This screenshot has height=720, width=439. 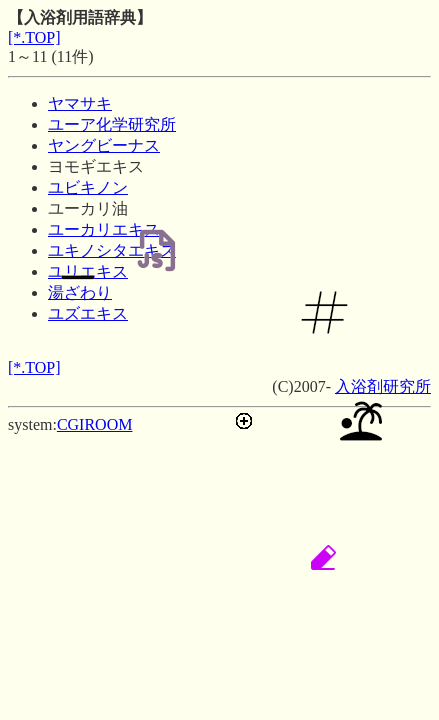 What do you see at coordinates (361, 421) in the screenshot?
I see `view tropical or vacation-related content` at bounding box center [361, 421].